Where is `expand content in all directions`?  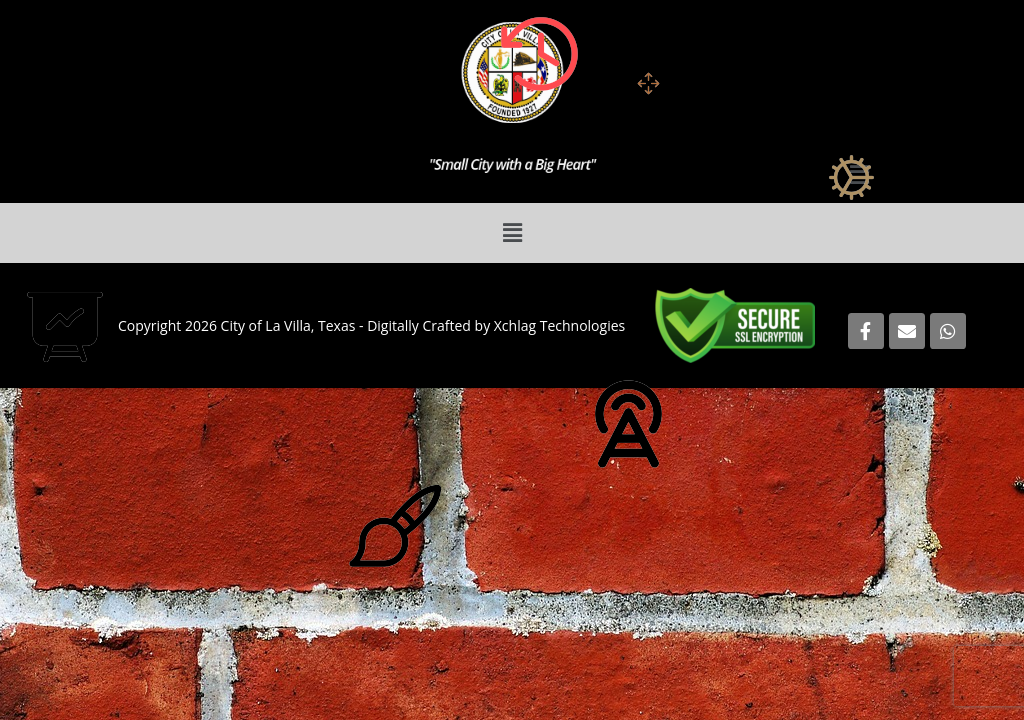
expand content in all directions is located at coordinates (648, 83).